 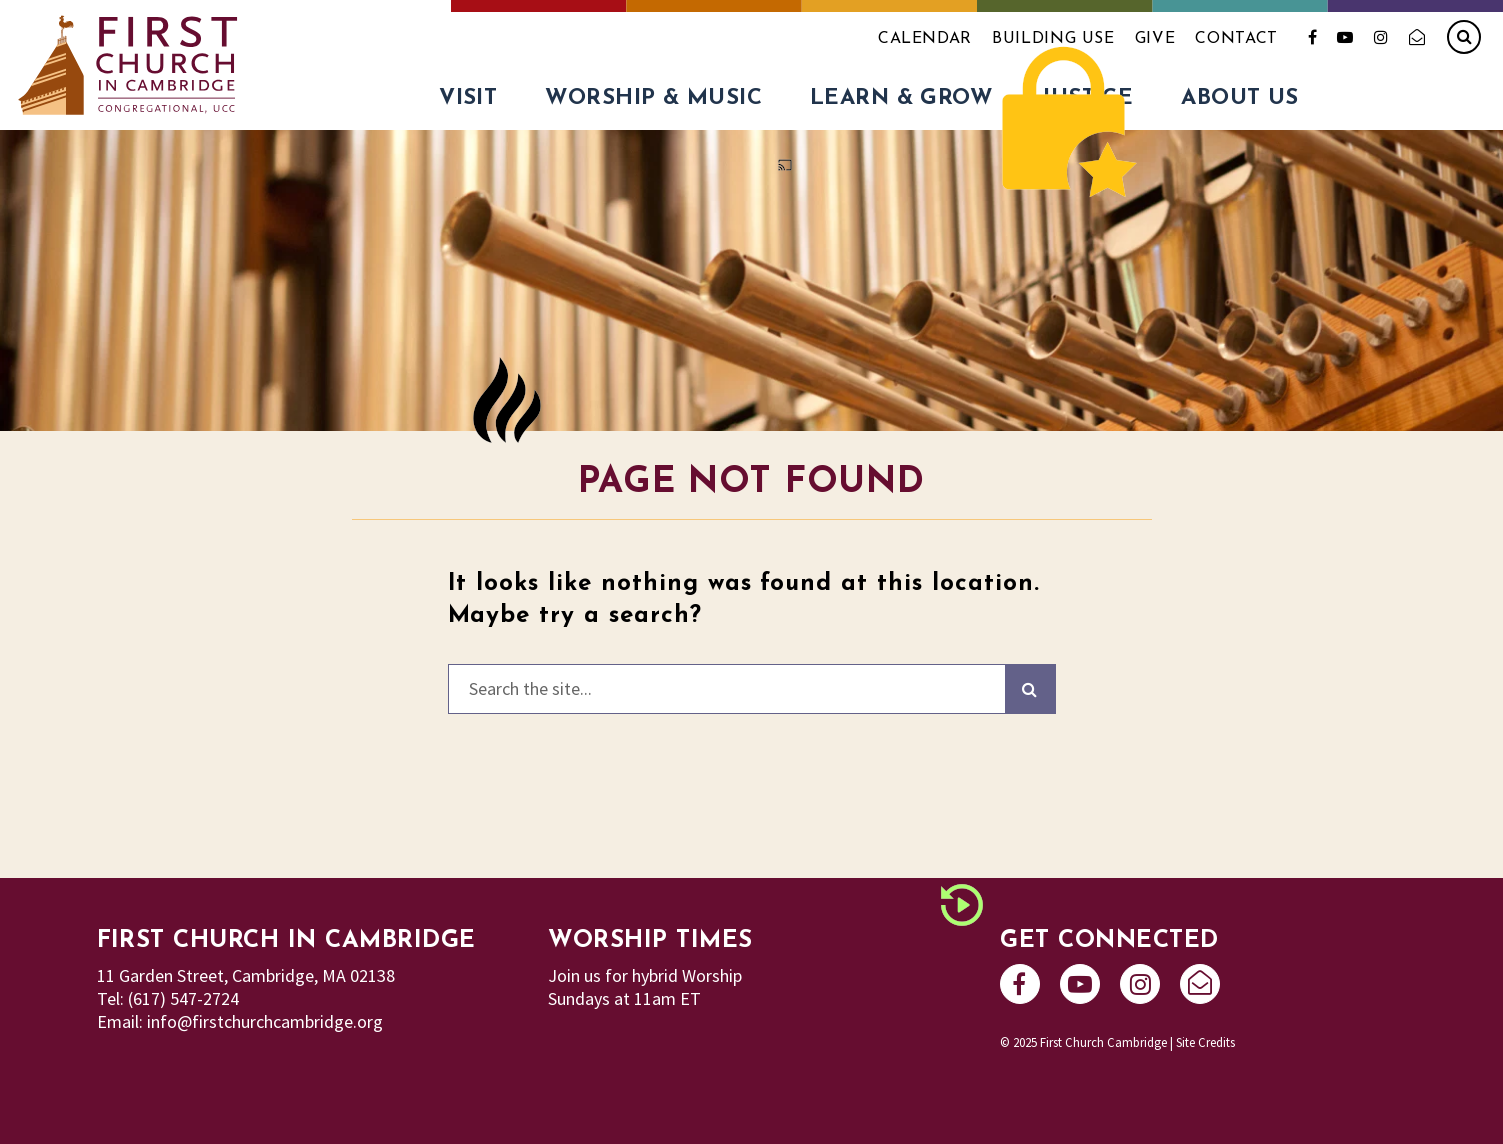 I want to click on cast media to a chromecast device, so click(x=785, y=165).